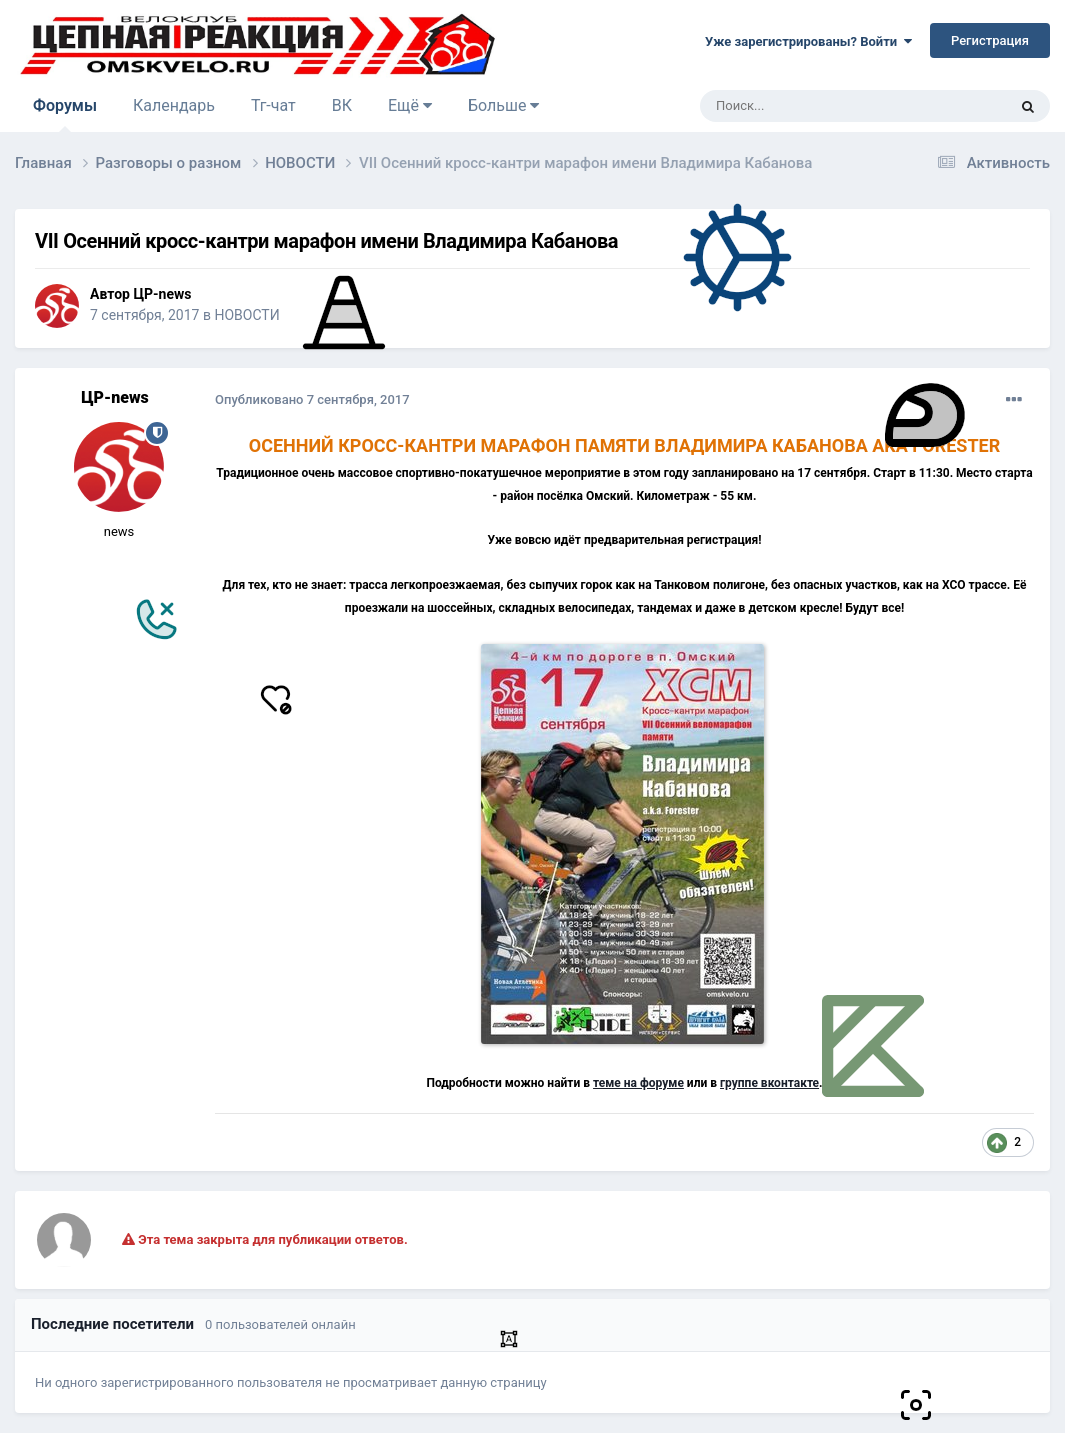  Describe the element at coordinates (737, 257) in the screenshot. I see `access settings or preferences` at that location.